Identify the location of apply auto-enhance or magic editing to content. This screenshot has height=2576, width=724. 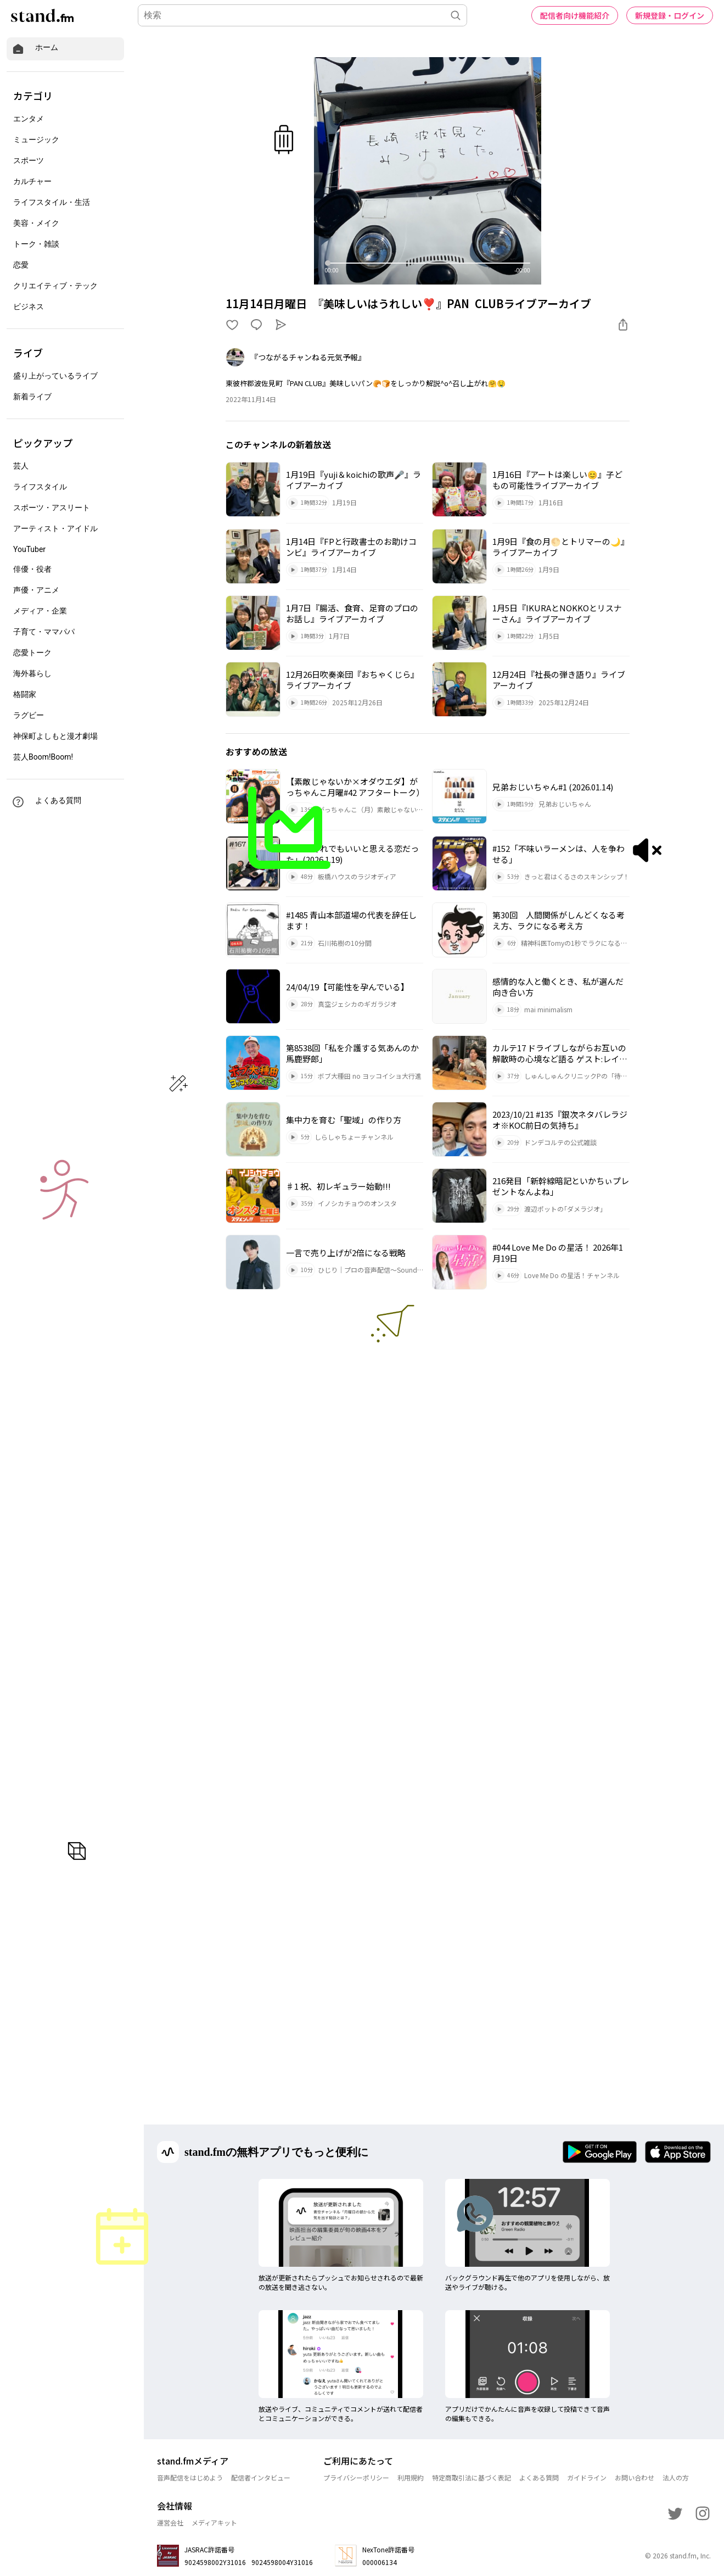
(177, 1083).